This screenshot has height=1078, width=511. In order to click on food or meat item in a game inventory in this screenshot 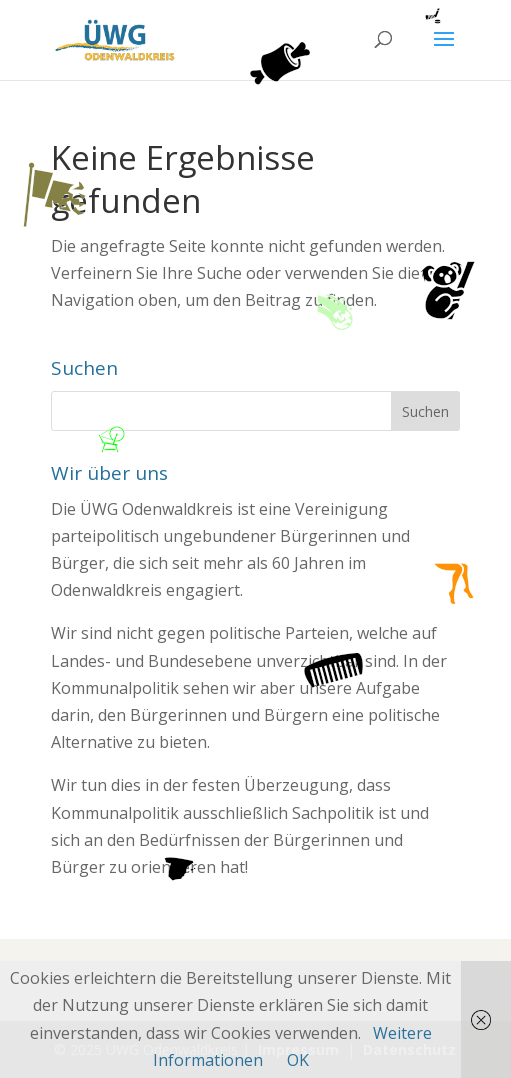, I will do `click(279, 61)`.